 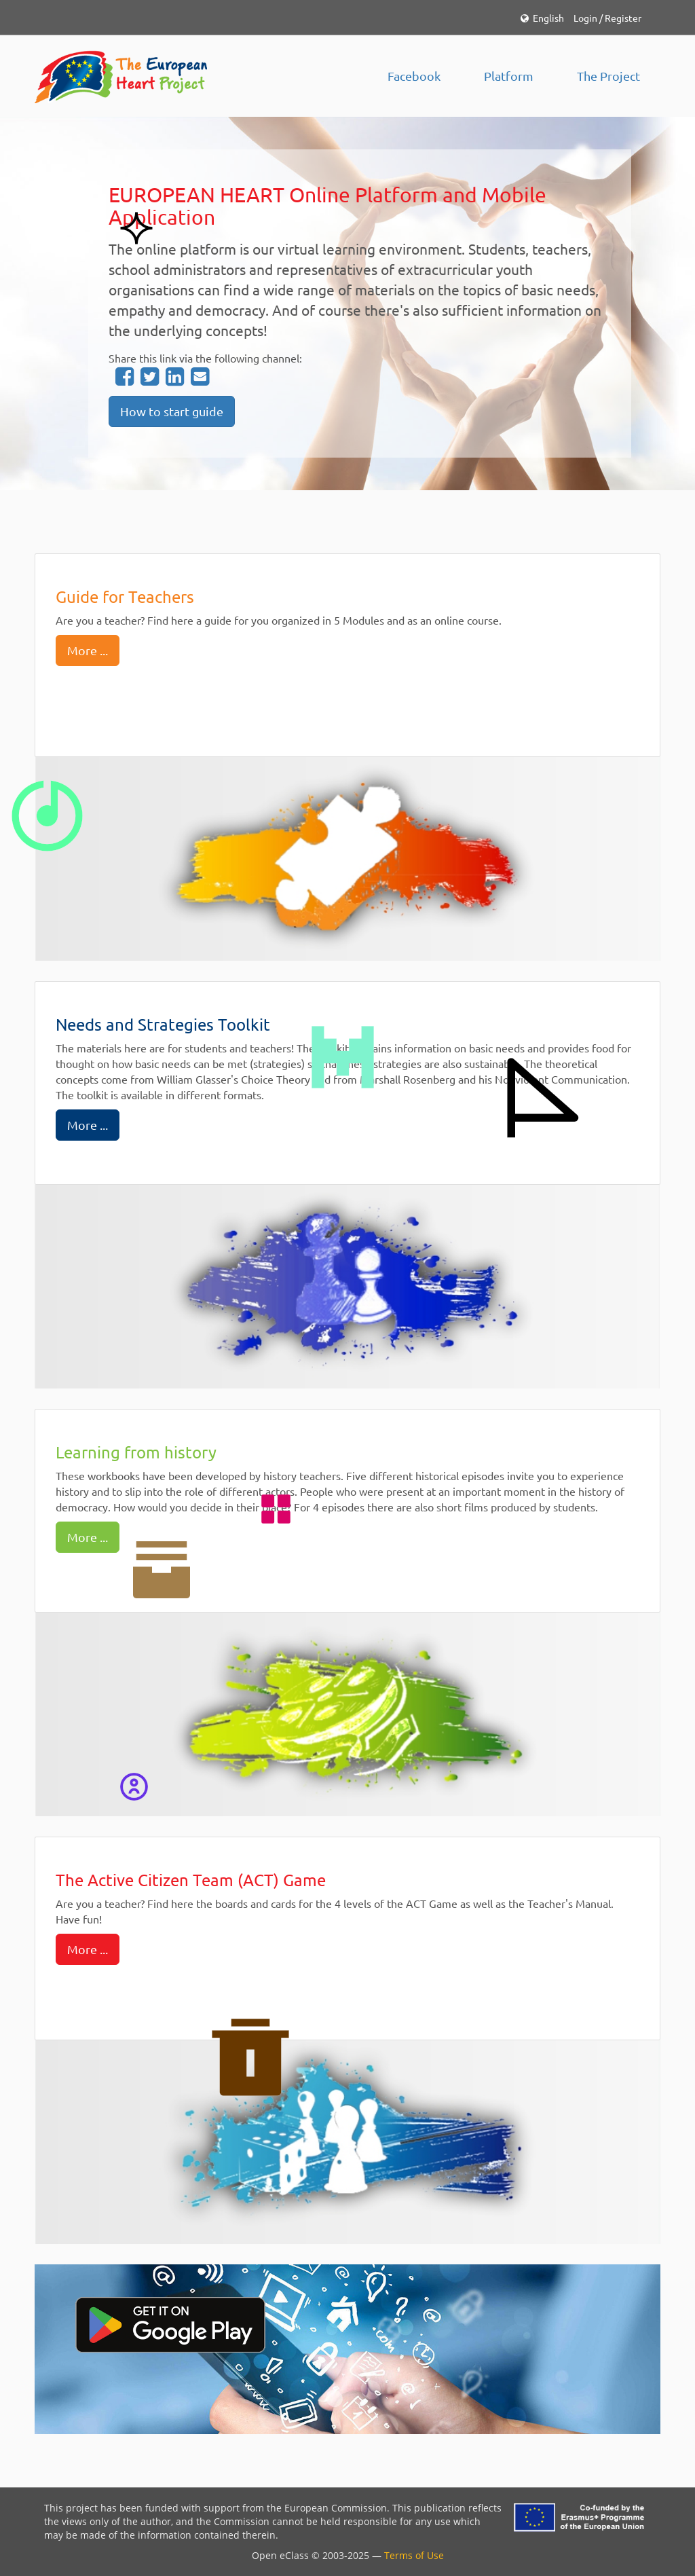 I want to click on delete selected item, so click(x=250, y=2057).